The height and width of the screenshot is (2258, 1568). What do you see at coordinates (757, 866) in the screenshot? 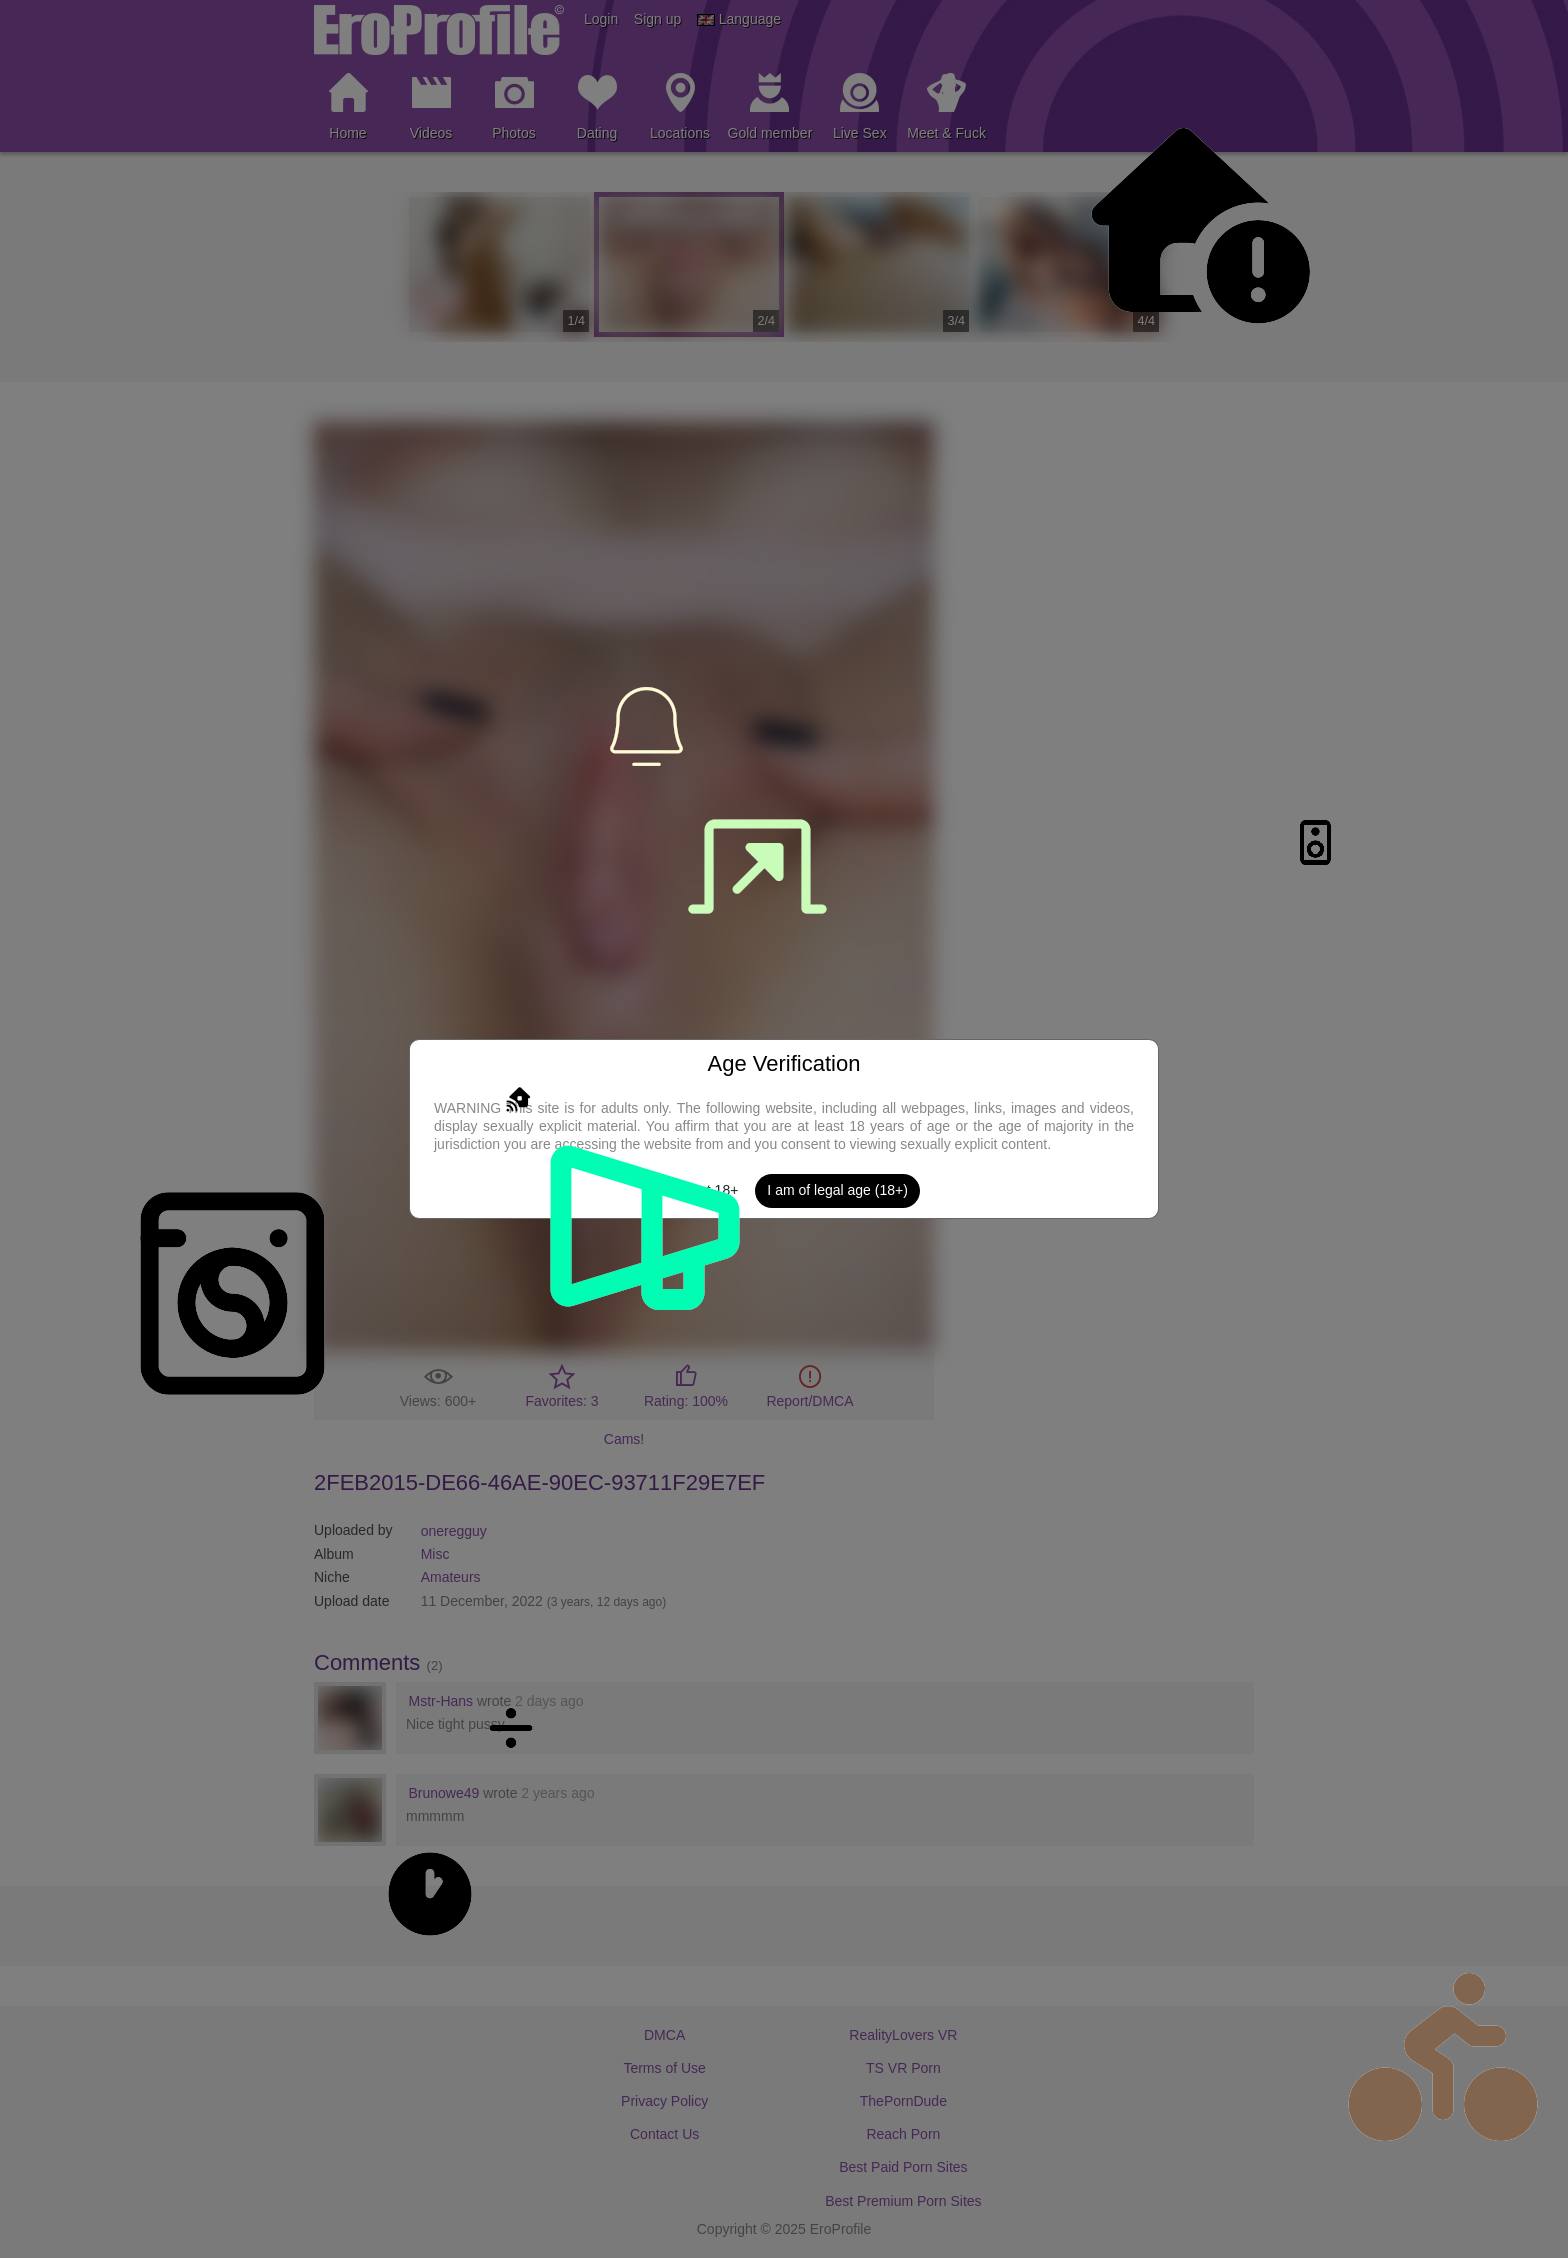
I see `open link in a new tab` at bounding box center [757, 866].